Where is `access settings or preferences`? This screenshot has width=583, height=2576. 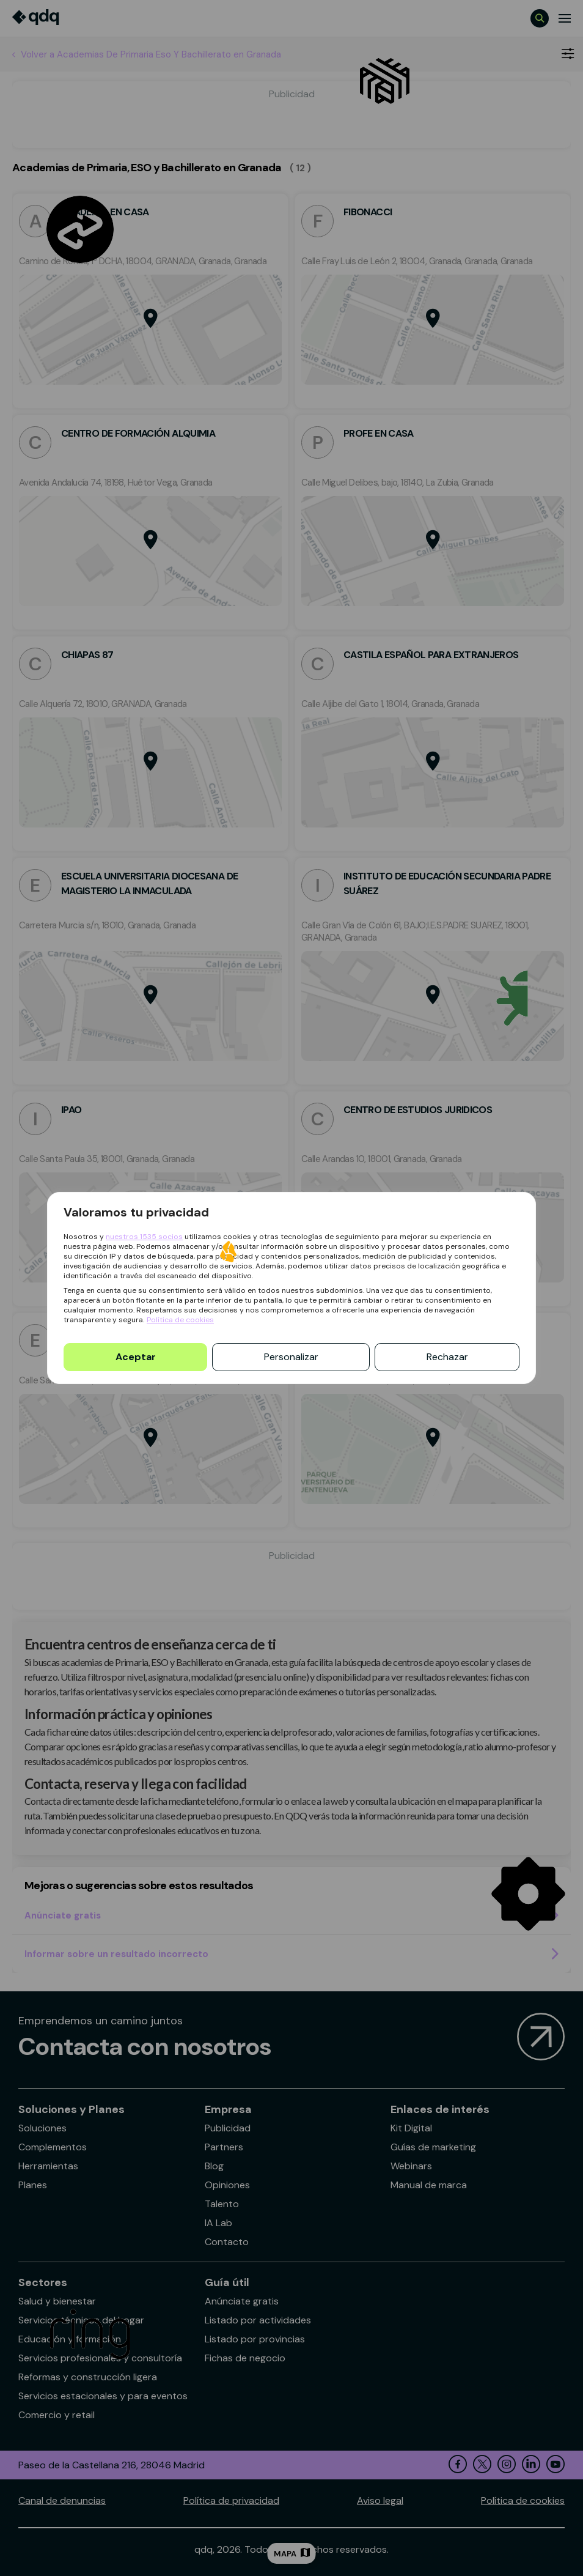
access settings or preferences is located at coordinates (528, 1893).